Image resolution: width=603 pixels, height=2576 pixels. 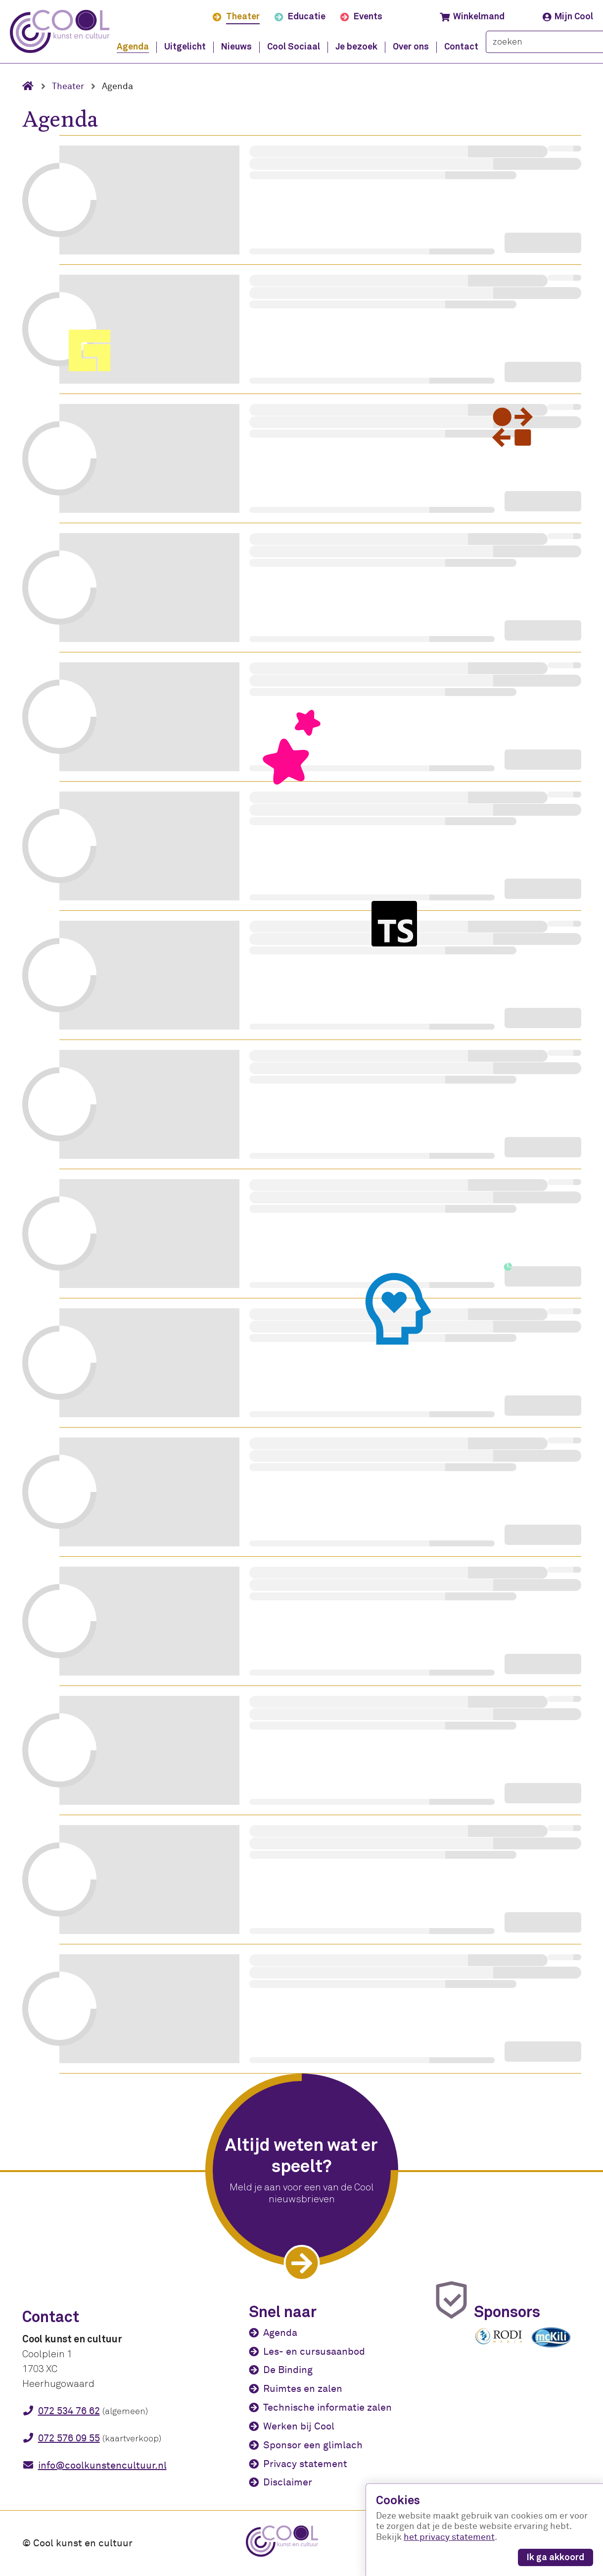 What do you see at coordinates (508, 1267) in the screenshot?
I see `view analytics or statistics breakdown` at bounding box center [508, 1267].